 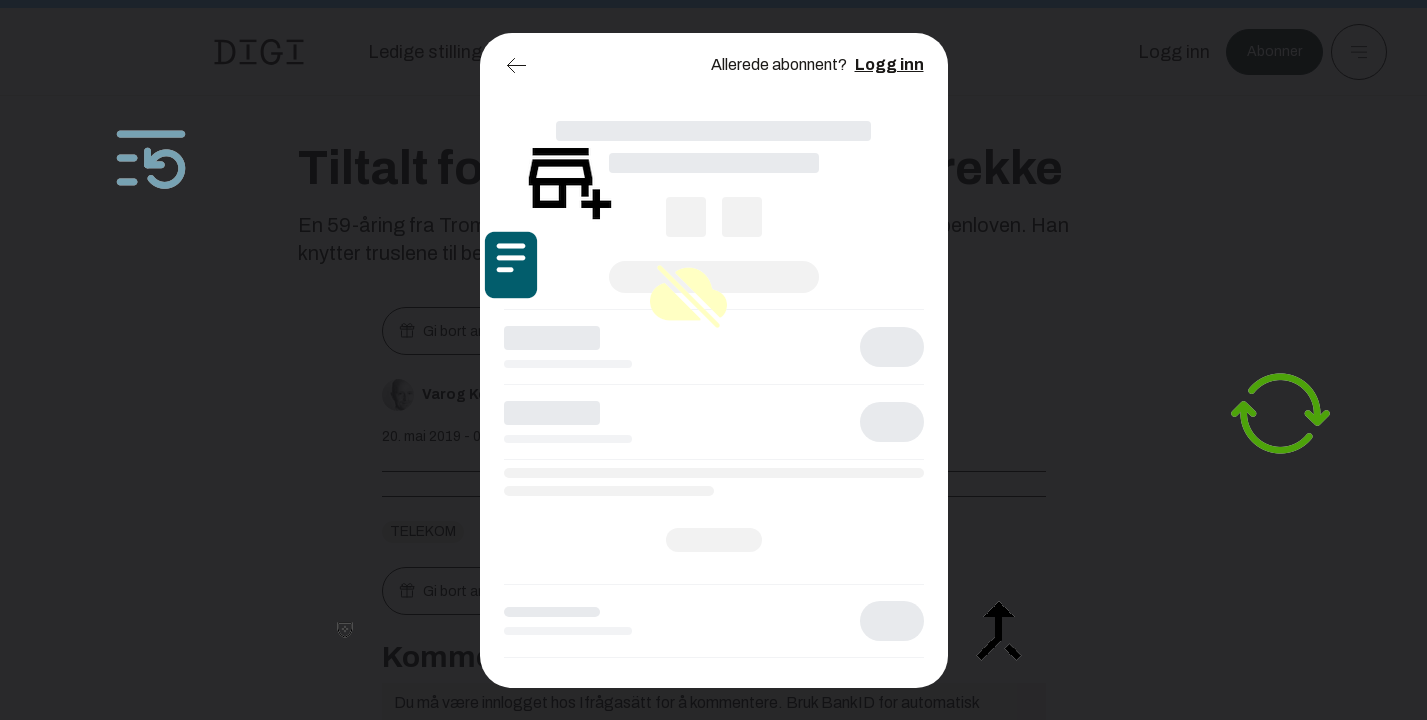 What do you see at coordinates (511, 265) in the screenshot?
I see `open reader mode for distraction-free viewing` at bounding box center [511, 265].